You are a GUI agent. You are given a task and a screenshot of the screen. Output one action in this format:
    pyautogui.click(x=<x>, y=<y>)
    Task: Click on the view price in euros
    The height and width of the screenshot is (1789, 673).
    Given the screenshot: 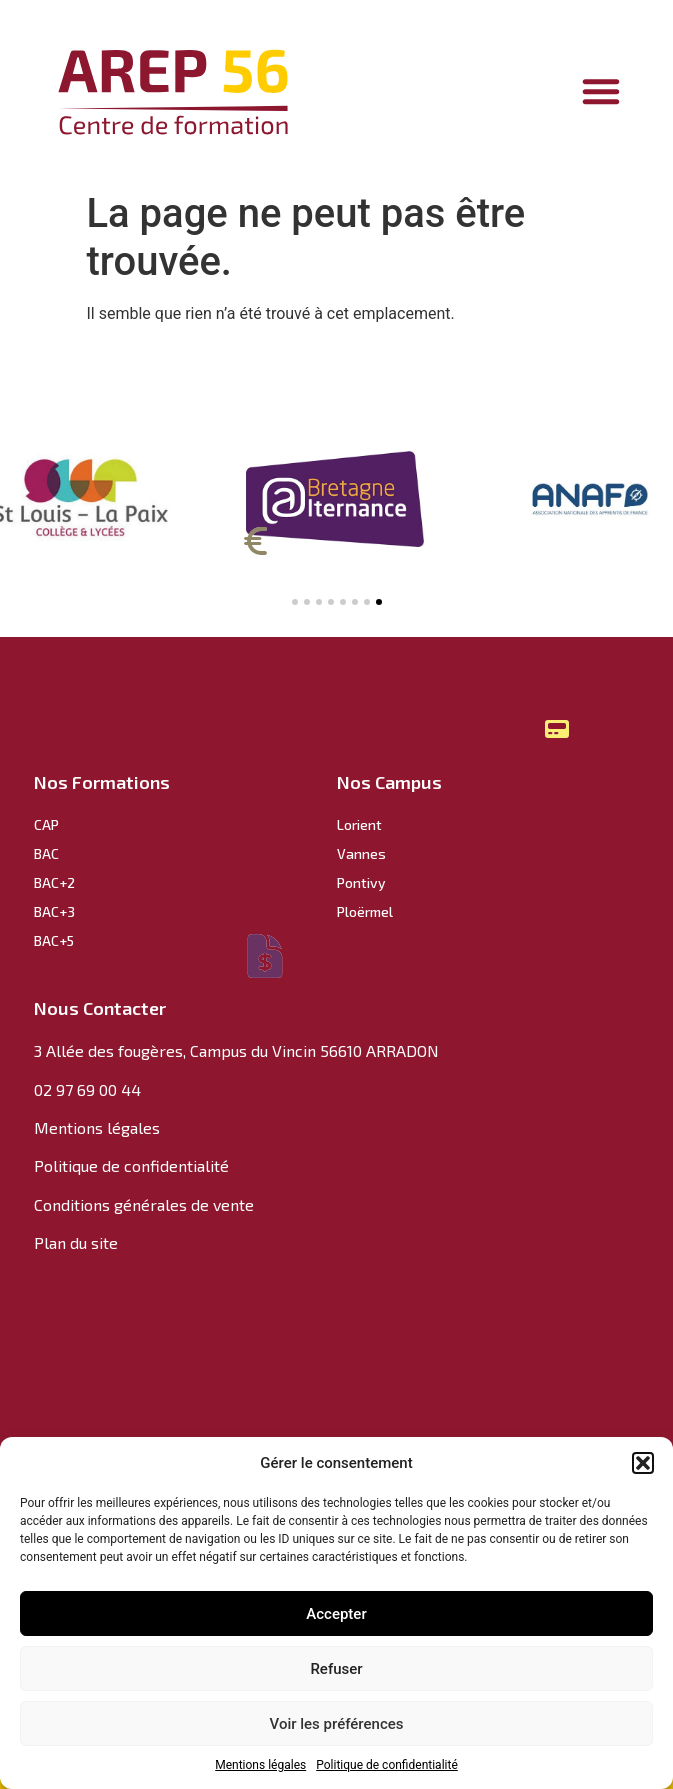 What is the action you would take?
    pyautogui.click(x=257, y=541)
    